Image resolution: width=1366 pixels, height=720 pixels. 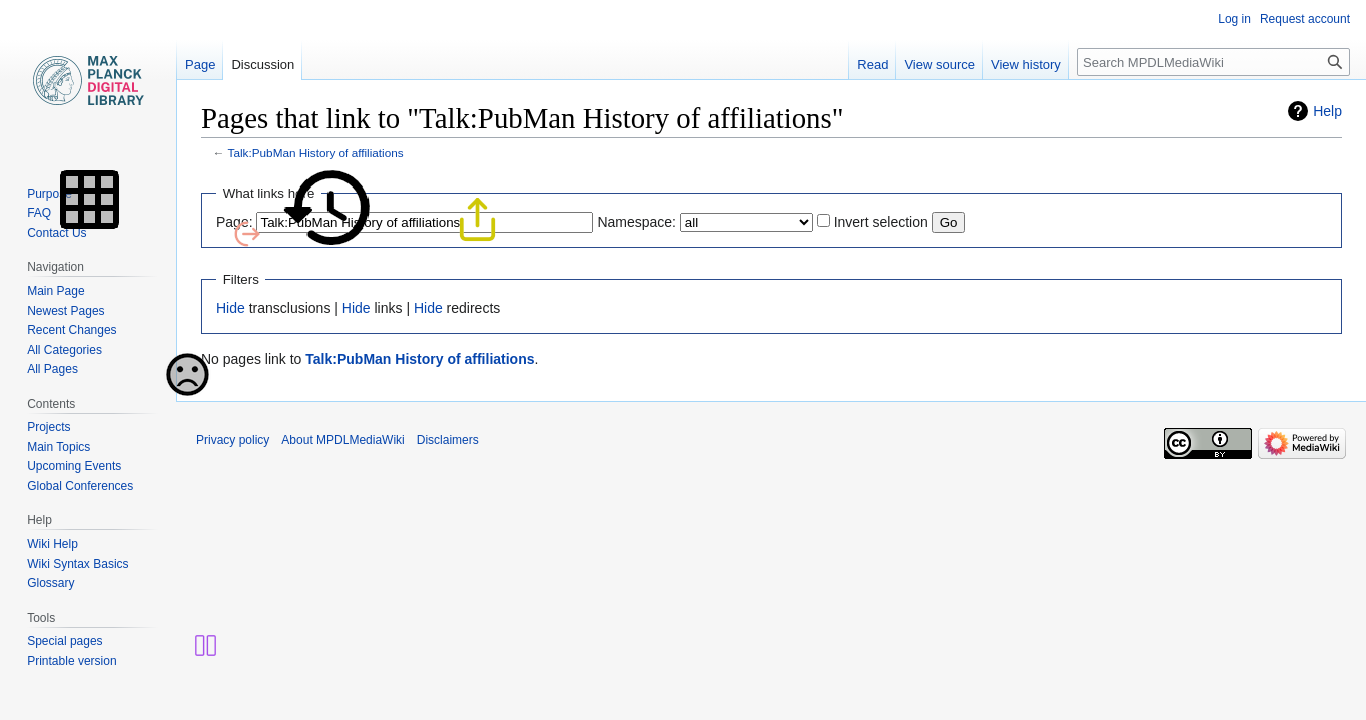 What do you see at coordinates (477, 219) in the screenshot?
I see `share content to another app or platform` at bounding box center [477, 219].